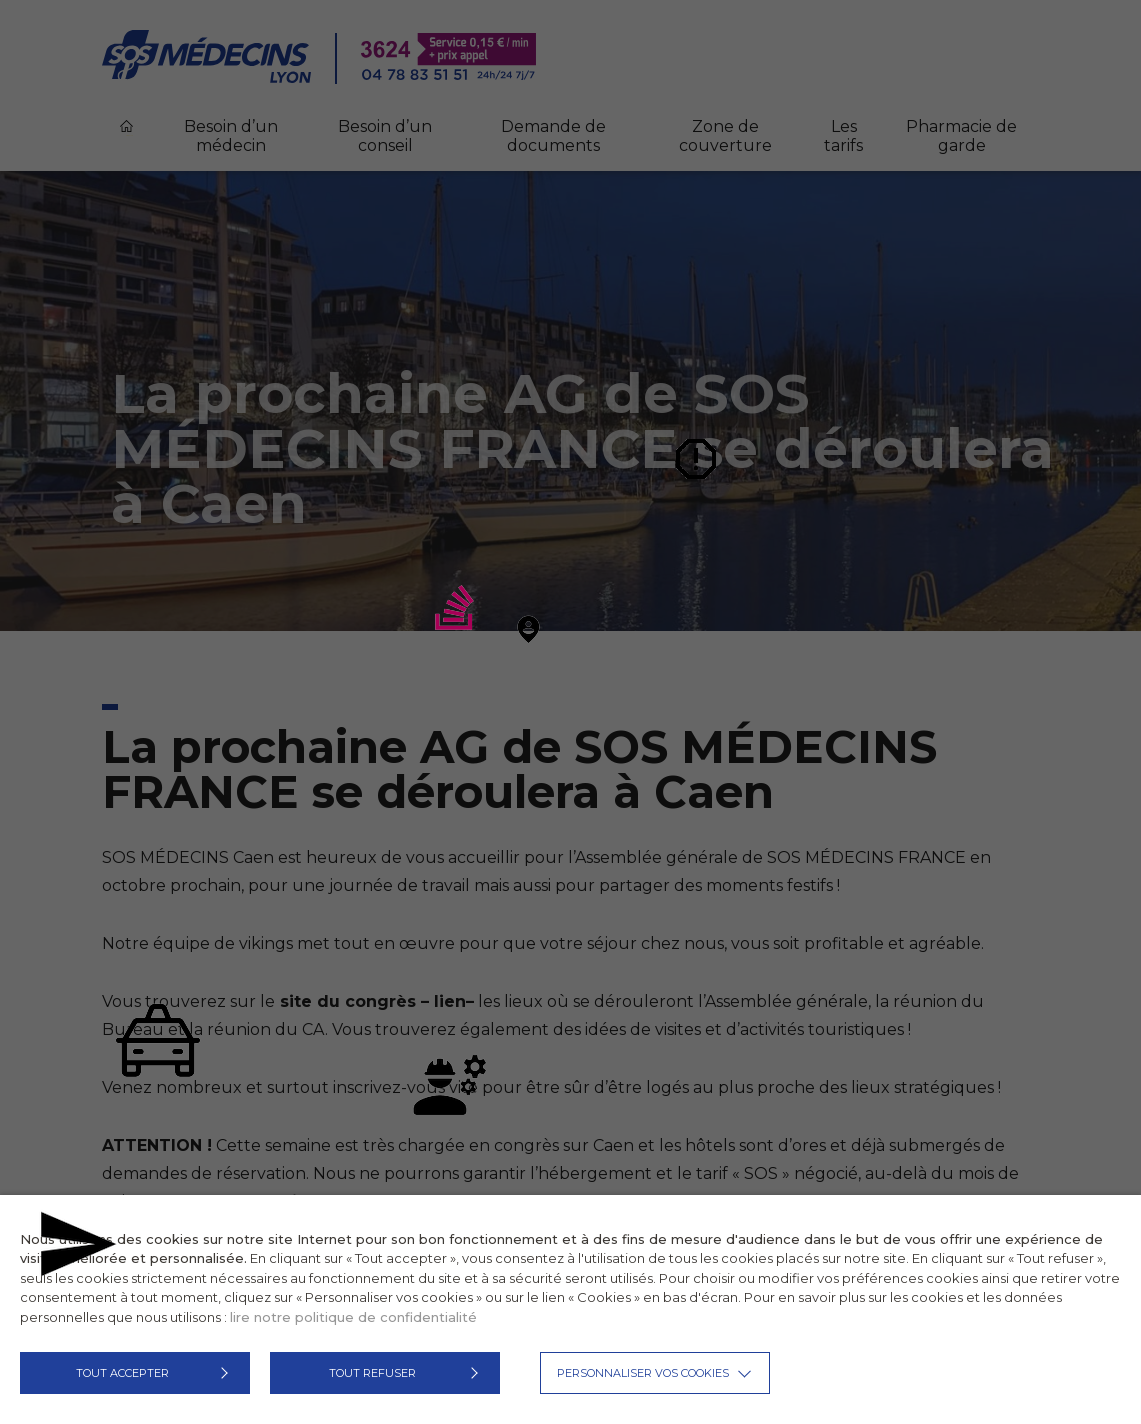  What do you see at coordinates (77, 1244) in the screenshot?
I see `send a message or form` at bounding box center [77, 1244].